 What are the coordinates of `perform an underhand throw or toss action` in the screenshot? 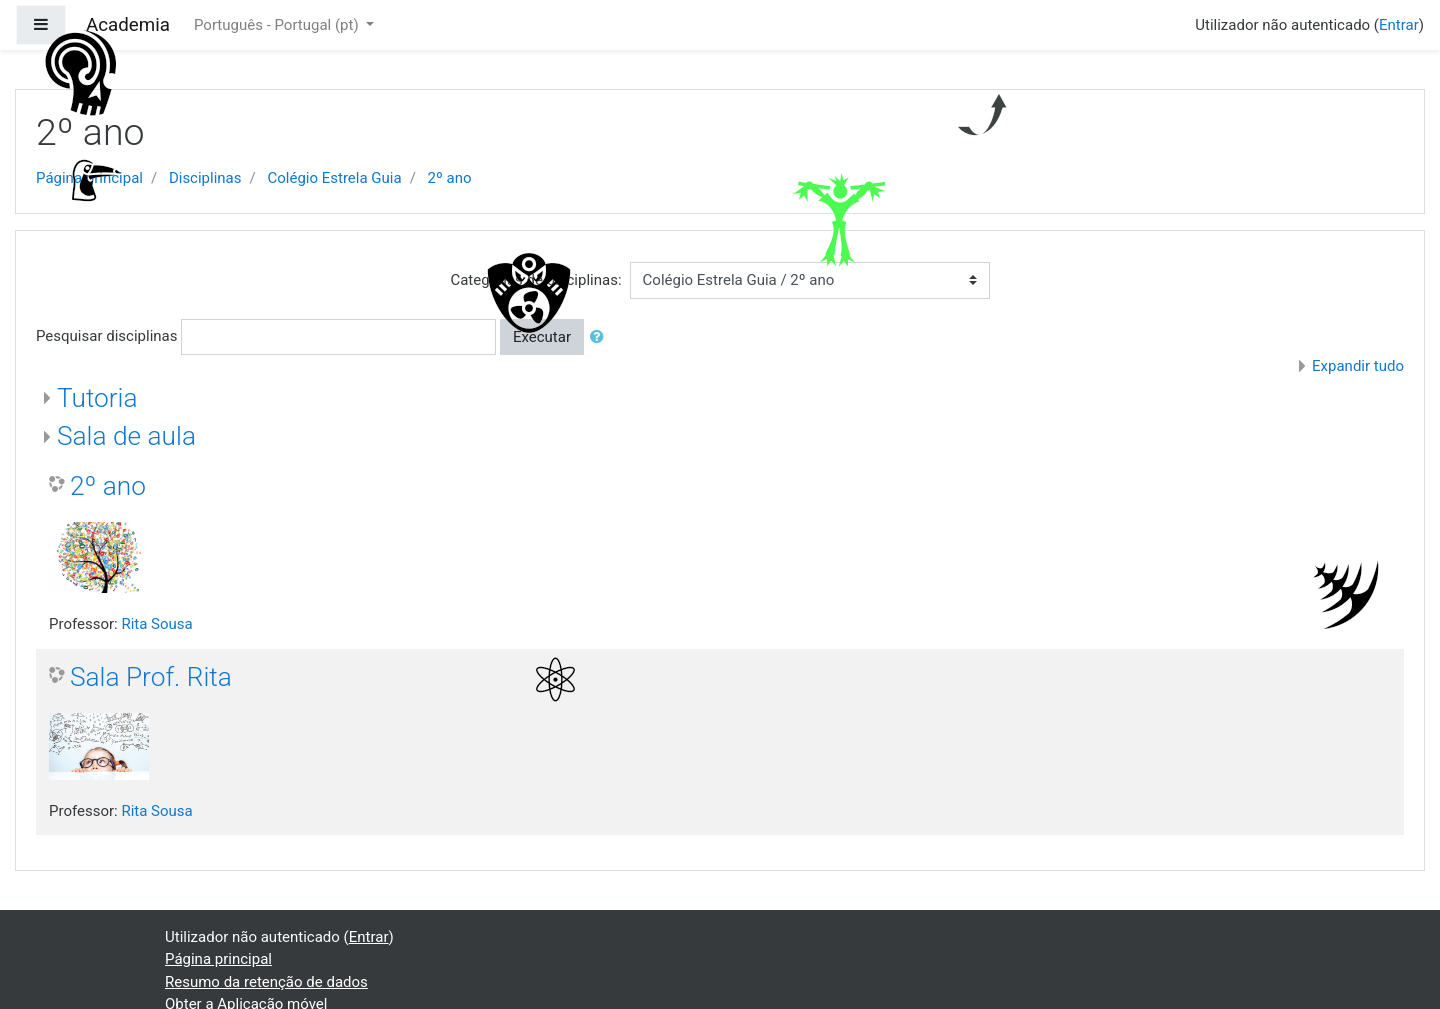 It's located at (981, 114).